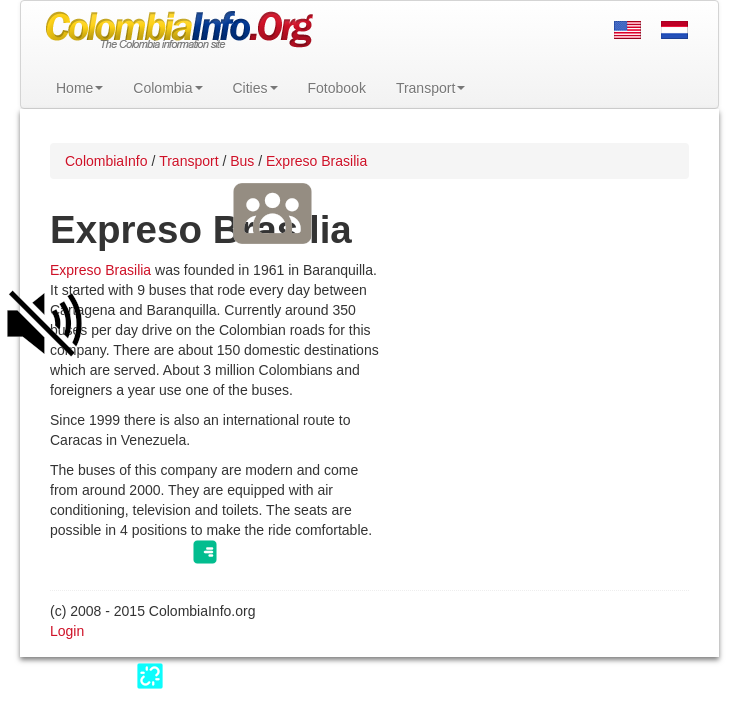 The width and height of the screenshot is (739, 720). I want to click on view team or group members, so click(272, 213).